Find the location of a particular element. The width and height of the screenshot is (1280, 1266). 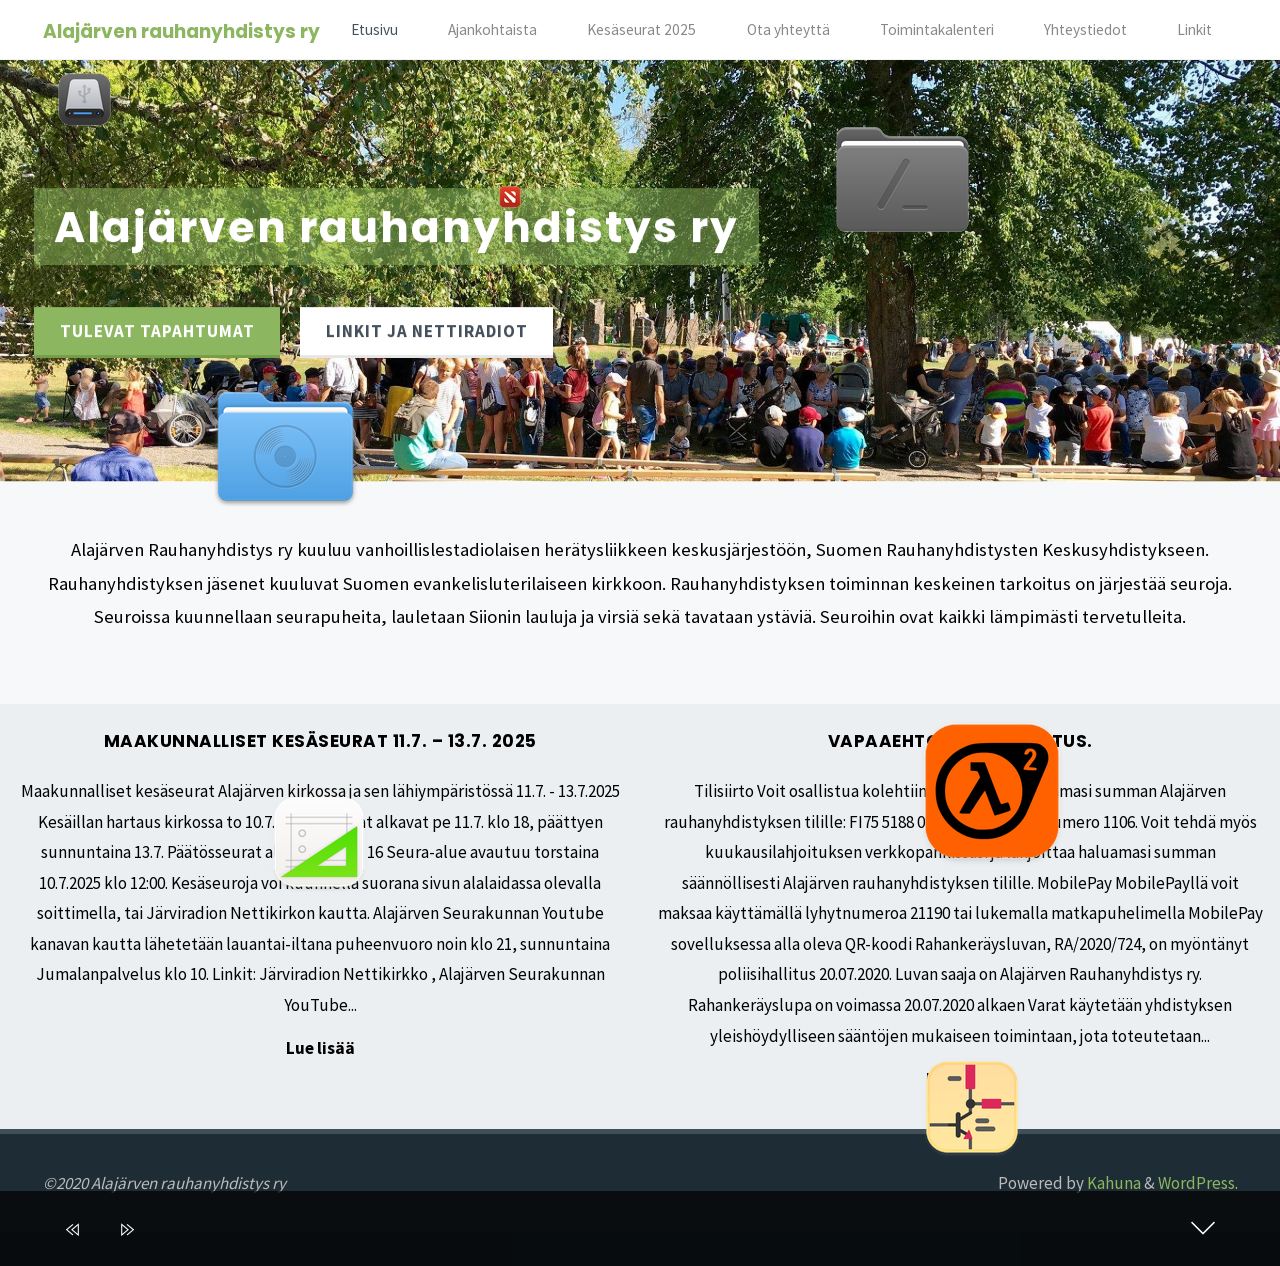

launch Dota 2 is located at coordinates (510, 197).